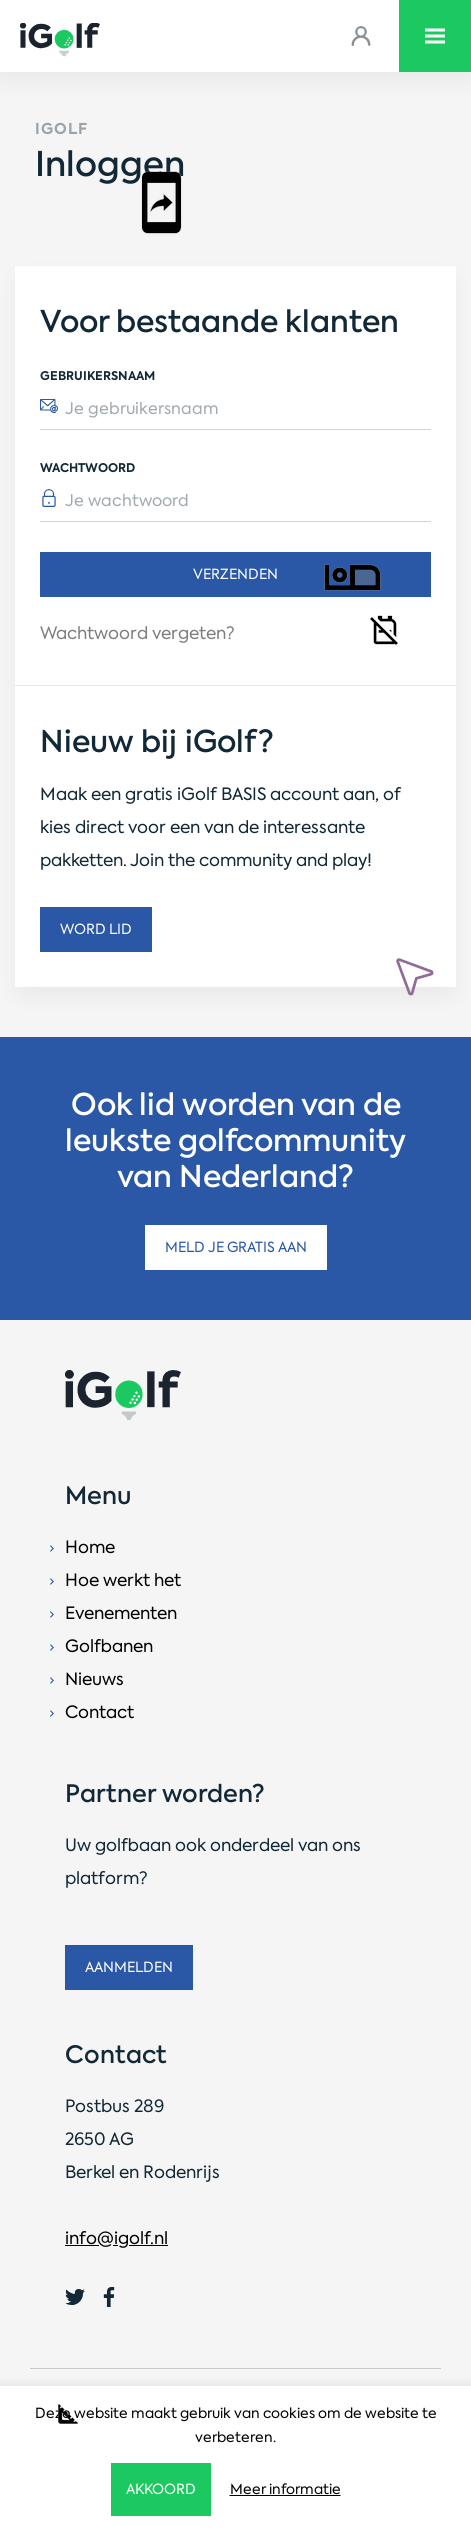 The image size is (471, 2530). What do you see at coordinates (68, 2413) in the screenshot?
I see `measure area or square footage` at bounding box center [68, 2413].